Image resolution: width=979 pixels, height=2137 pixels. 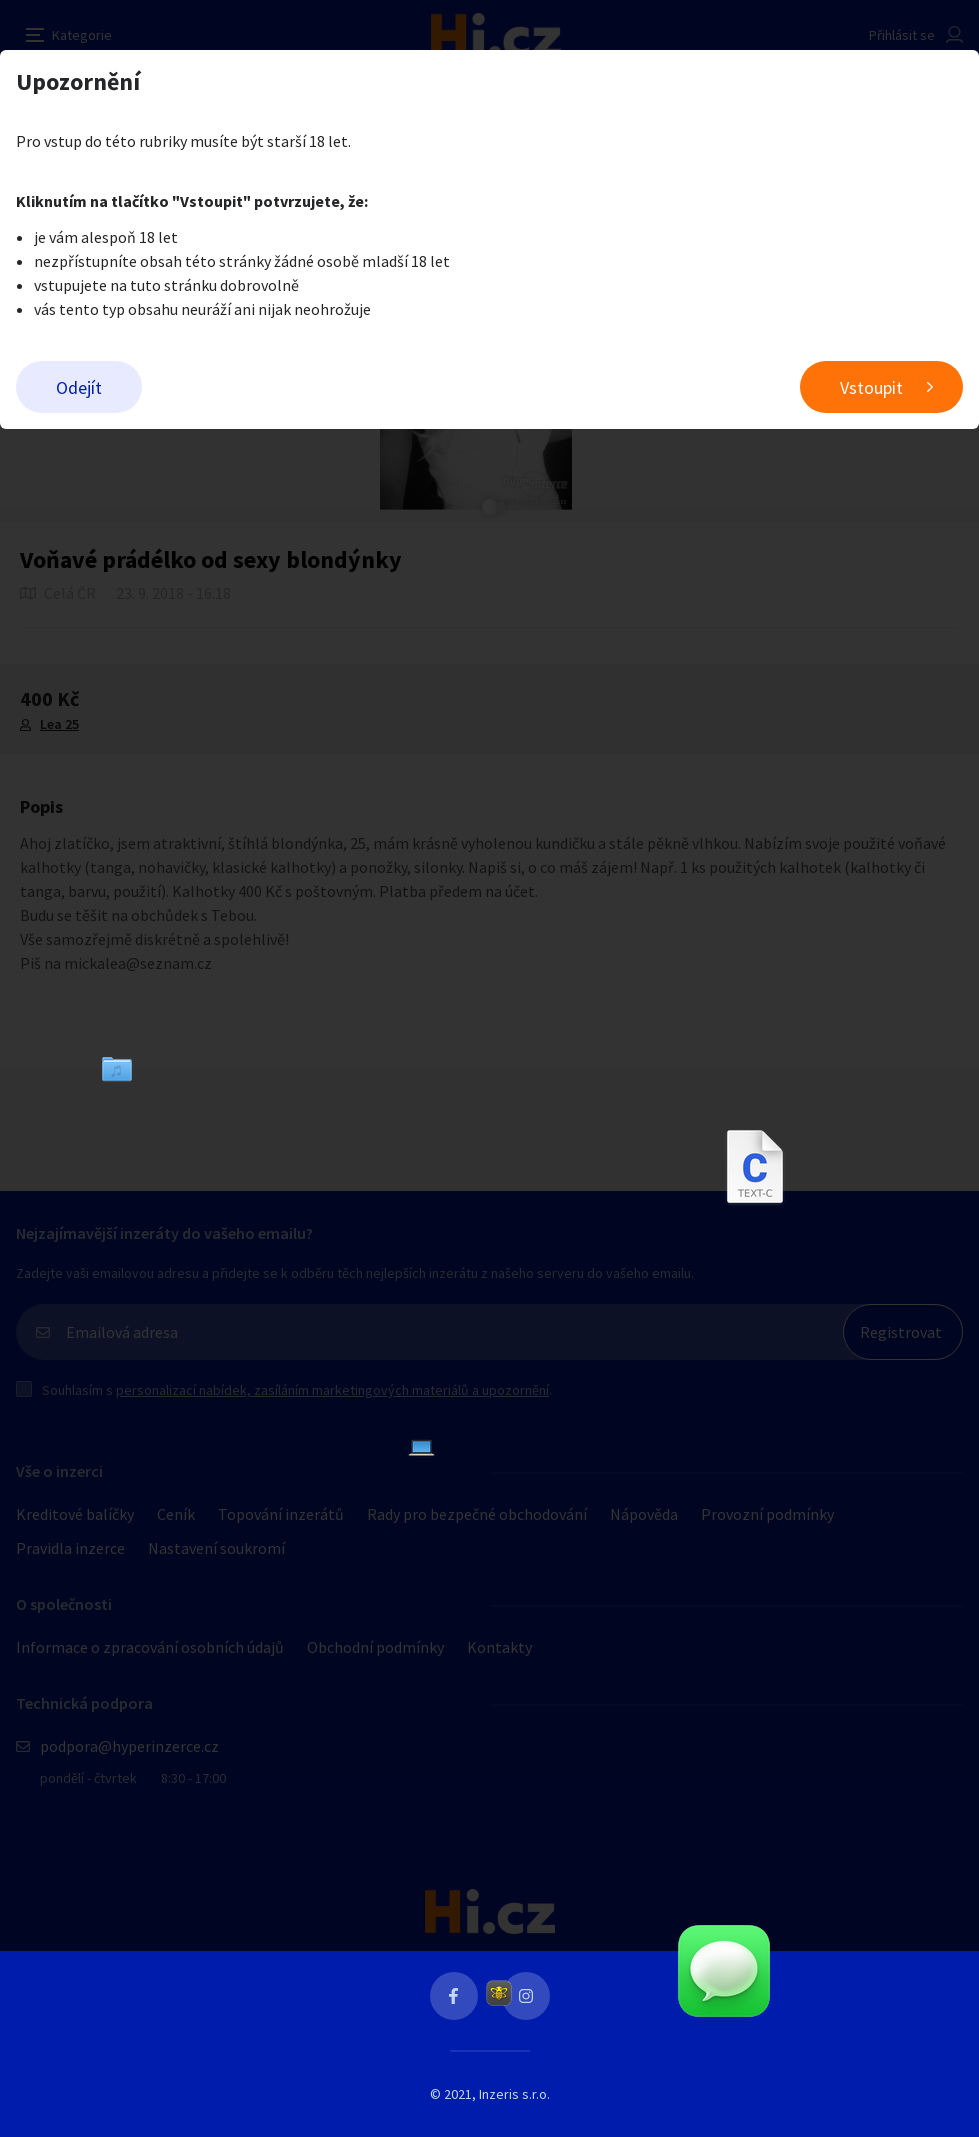 What do you see at coordinates (755, 1168) in the screenshot?
I see `c programming language source file` at bounding box center [755, 1168].